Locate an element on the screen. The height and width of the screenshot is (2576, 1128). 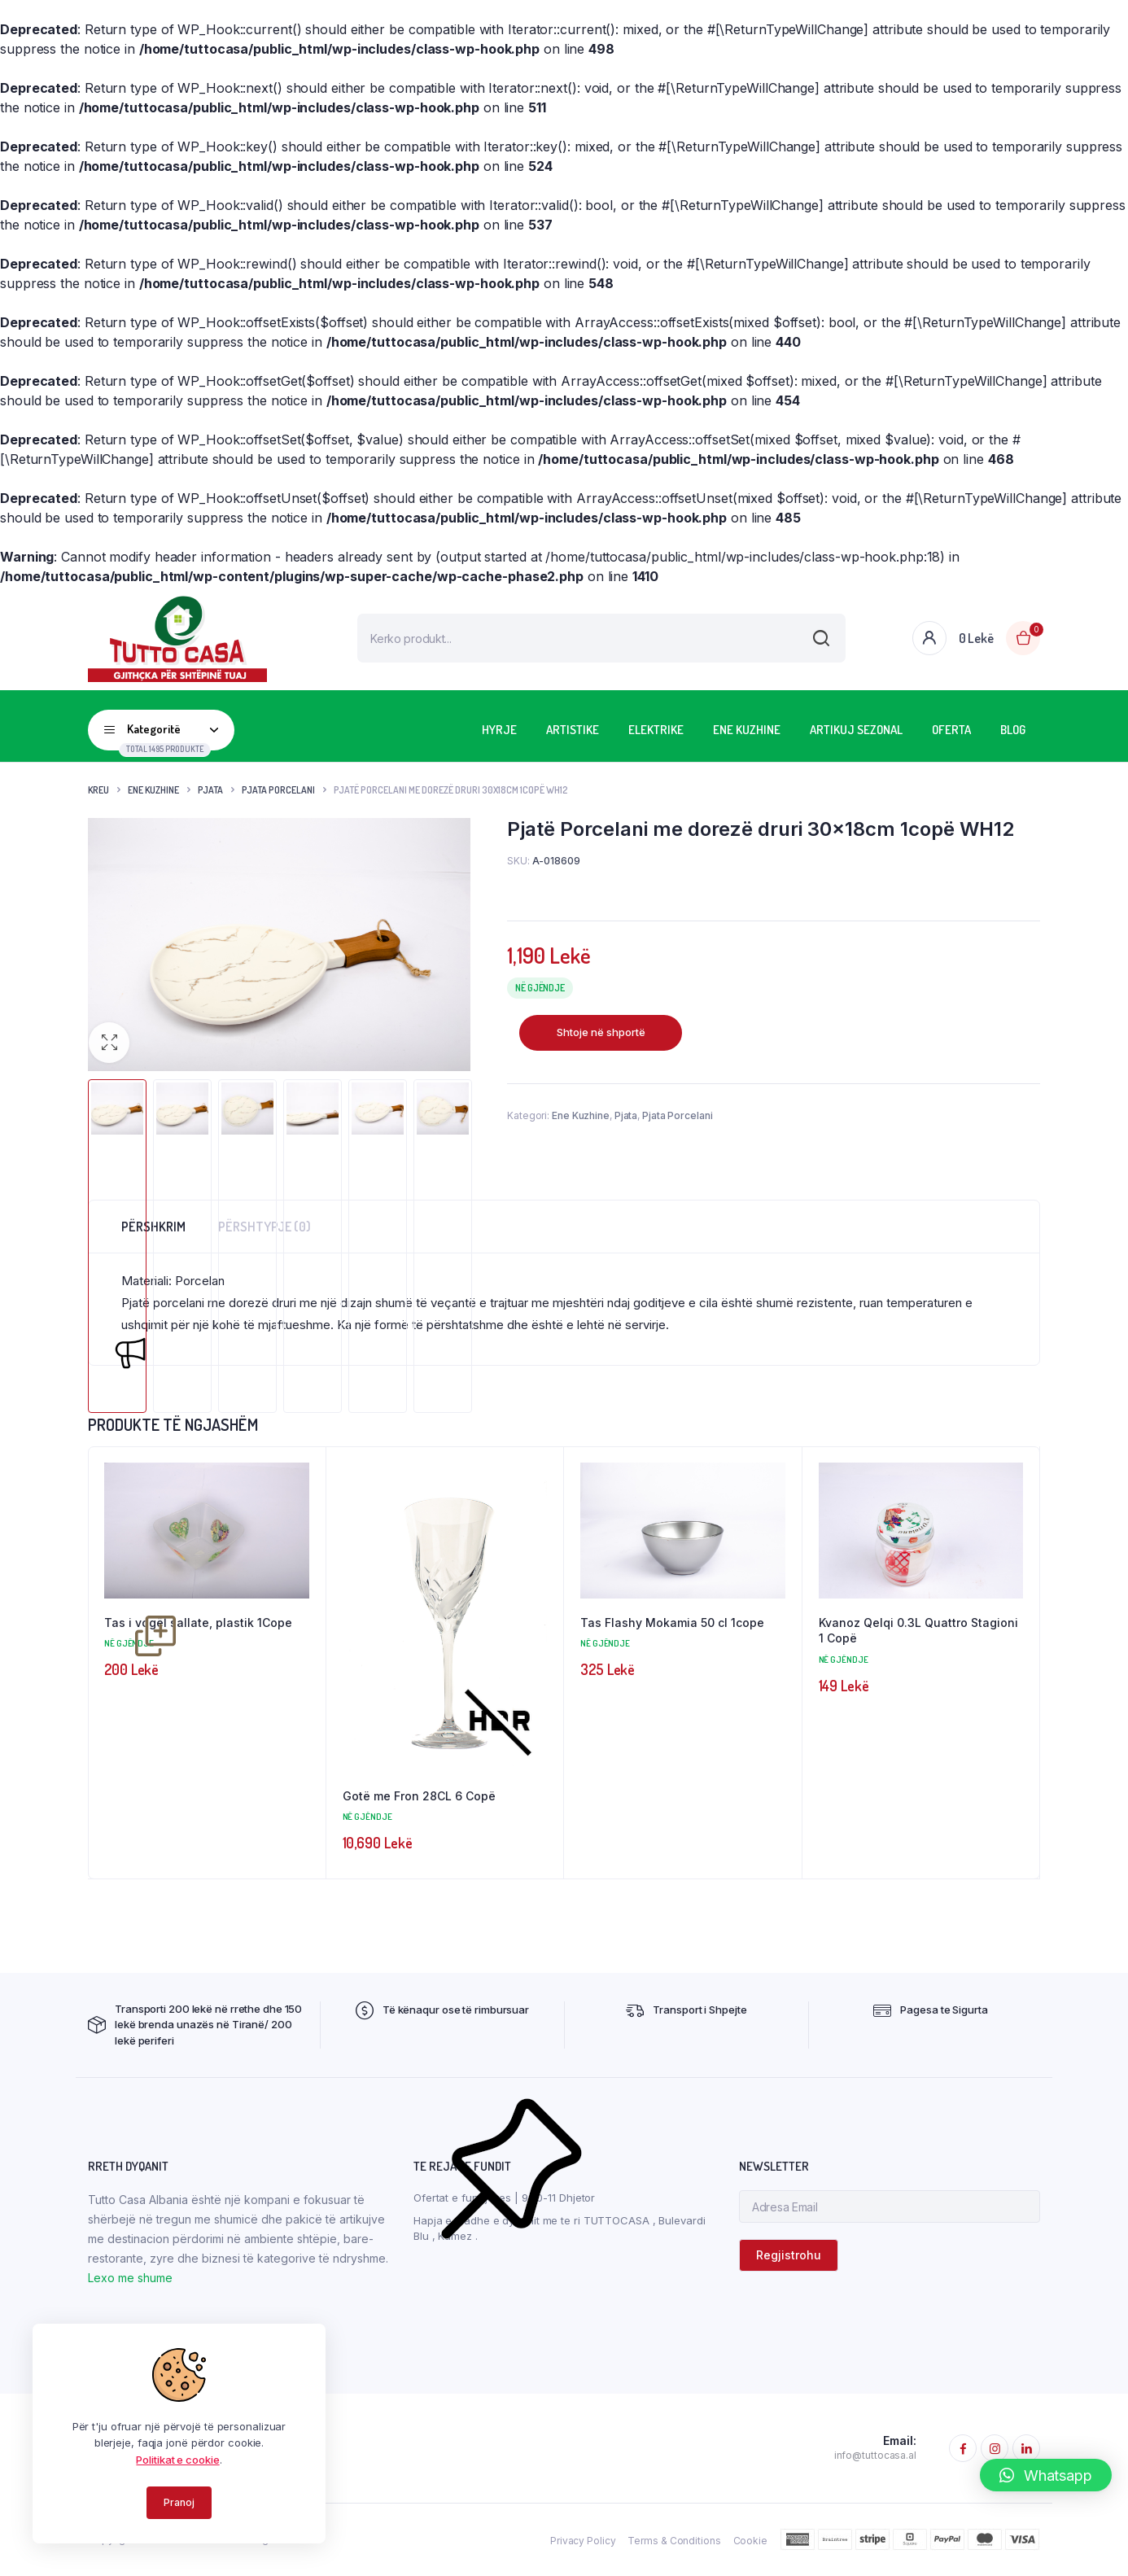
pin an item to keep it visible is located at coordinates (508, 2172).